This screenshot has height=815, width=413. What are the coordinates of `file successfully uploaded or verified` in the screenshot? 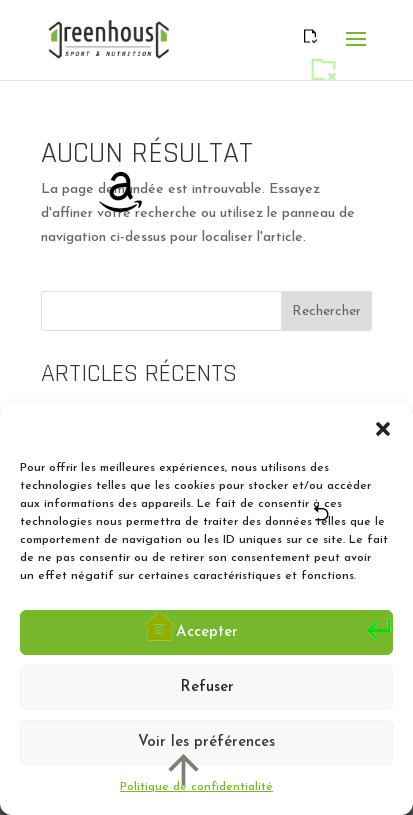 It's located at (310, 36).